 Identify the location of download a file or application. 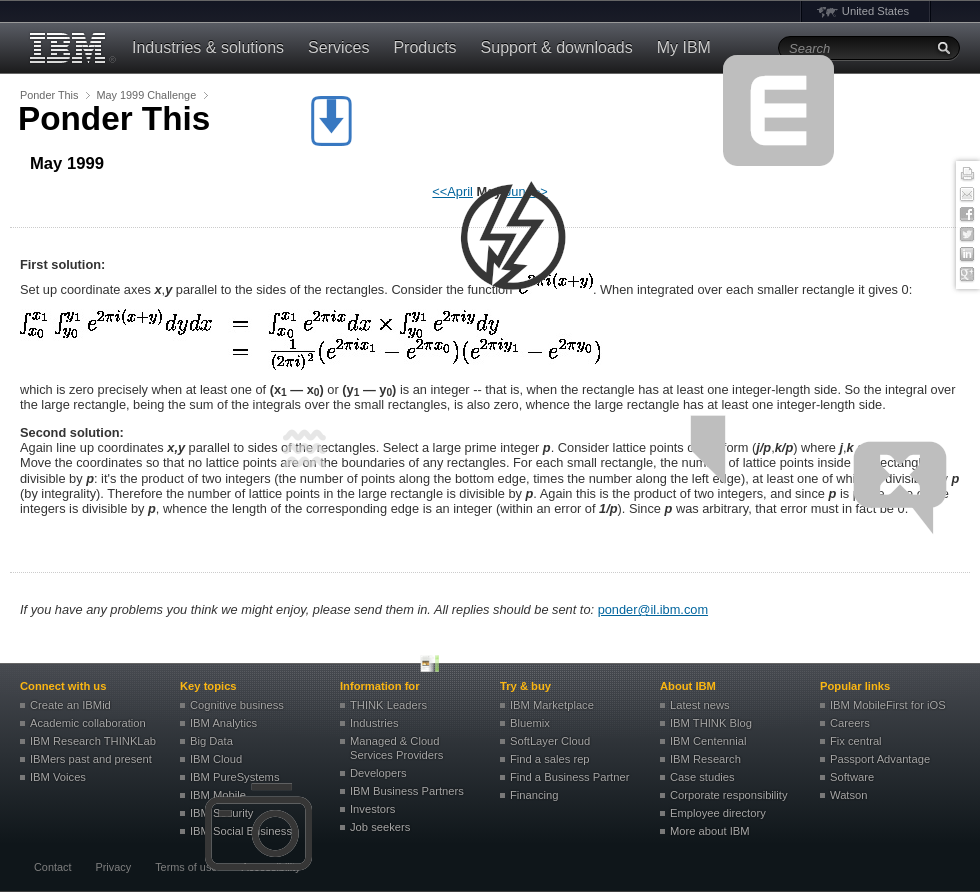
(333, 121).